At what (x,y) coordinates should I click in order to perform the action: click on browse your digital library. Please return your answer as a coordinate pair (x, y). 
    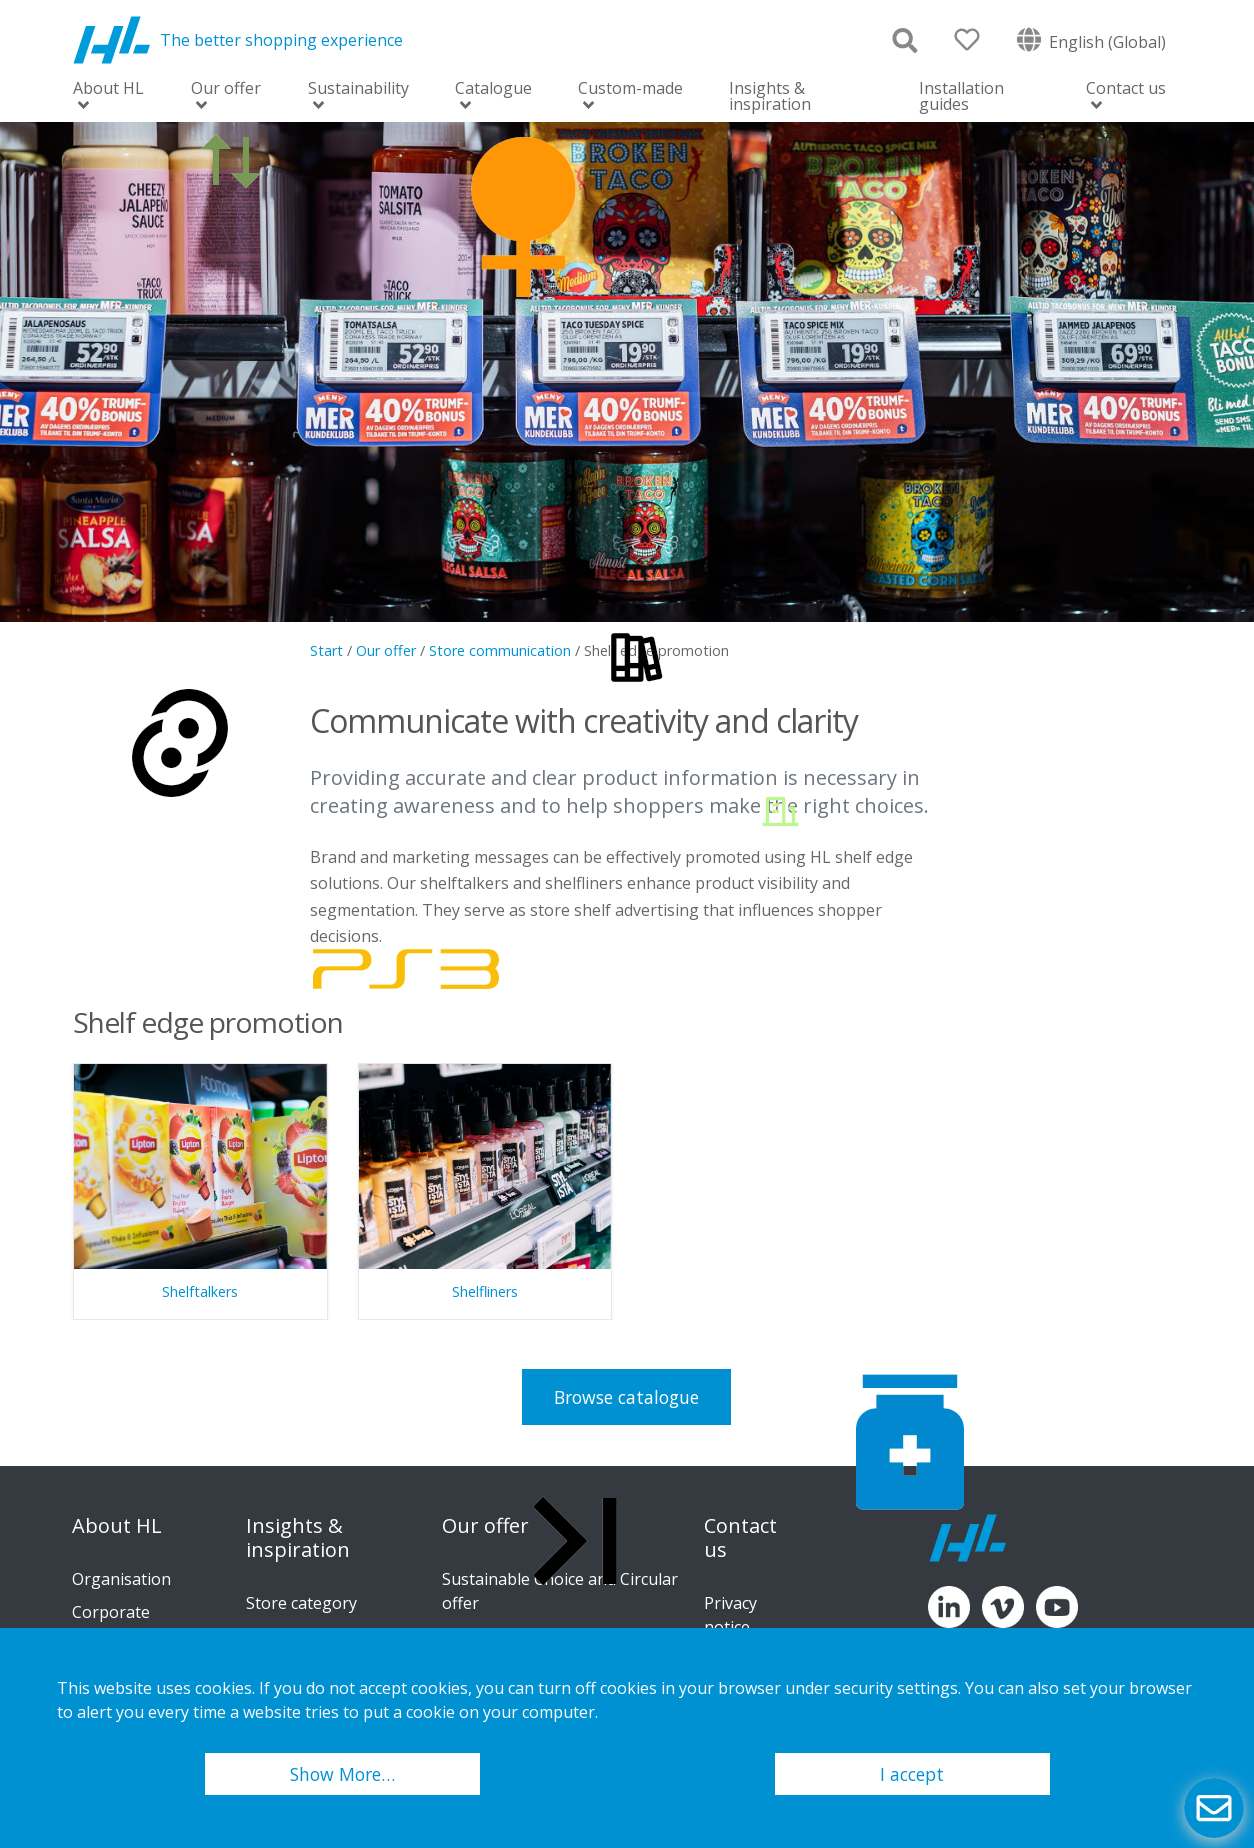
    Looking at the image, I should click on (635, 657).